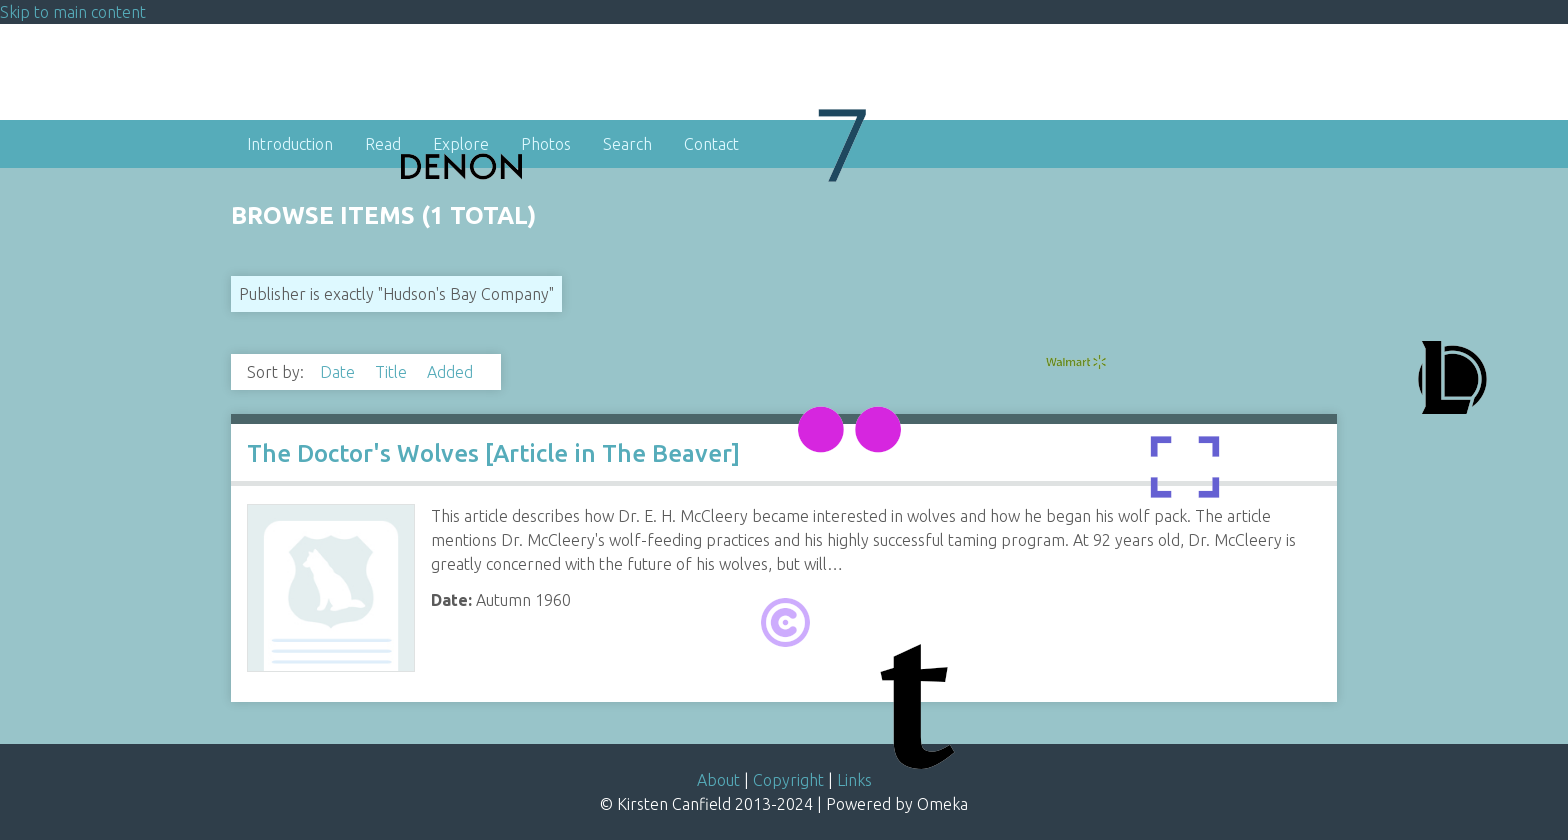  I want to click on enter fullscreen mode, so click(1185, 467).